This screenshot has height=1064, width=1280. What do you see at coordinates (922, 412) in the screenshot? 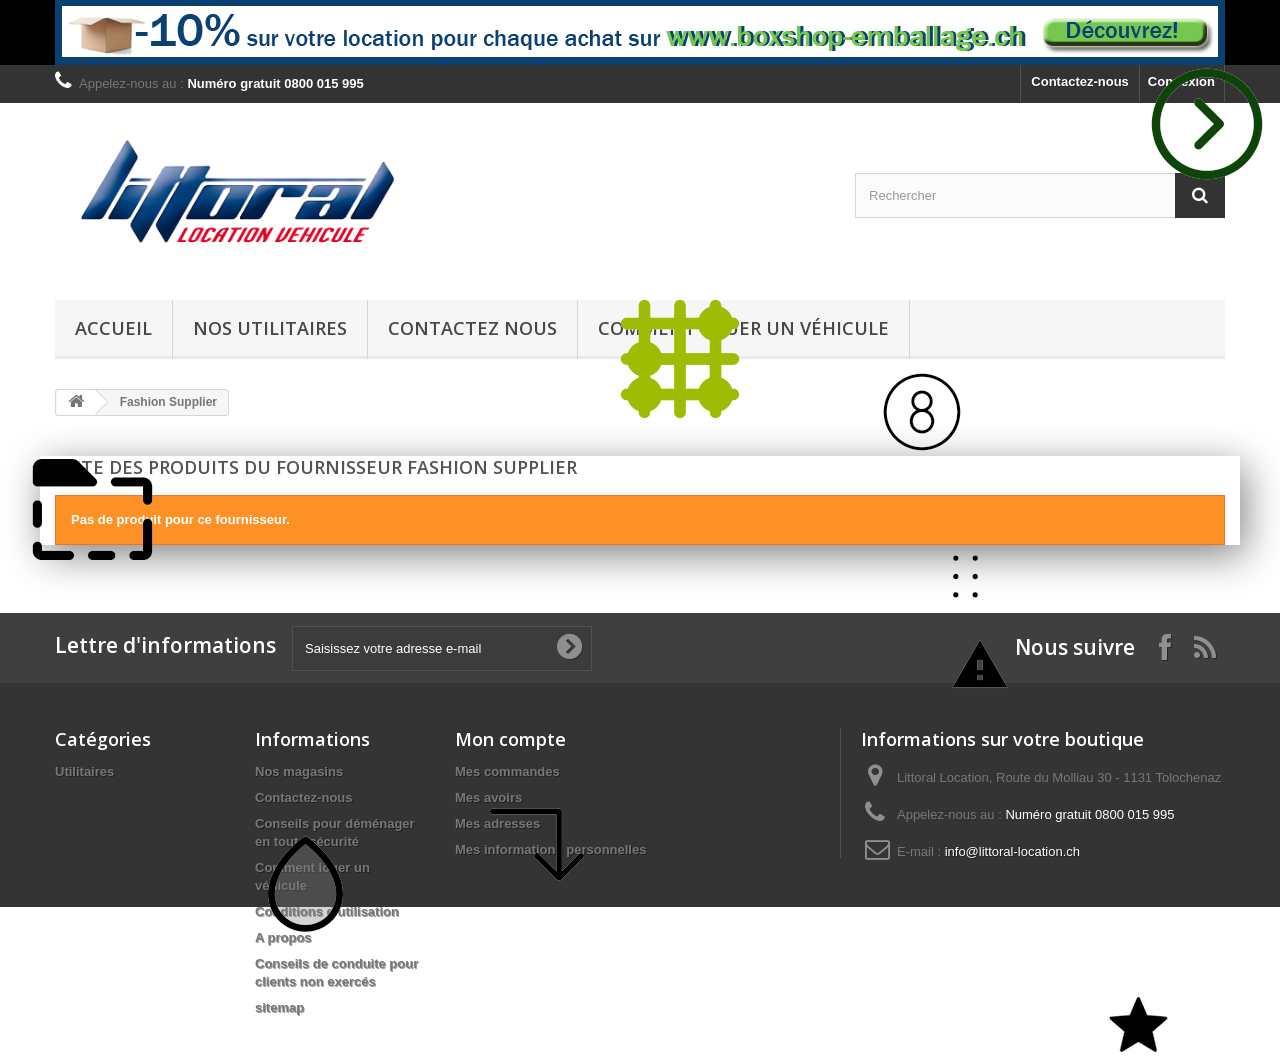
I see `indicates step 8 in a multi-step process` at bounding box center [922, 412].